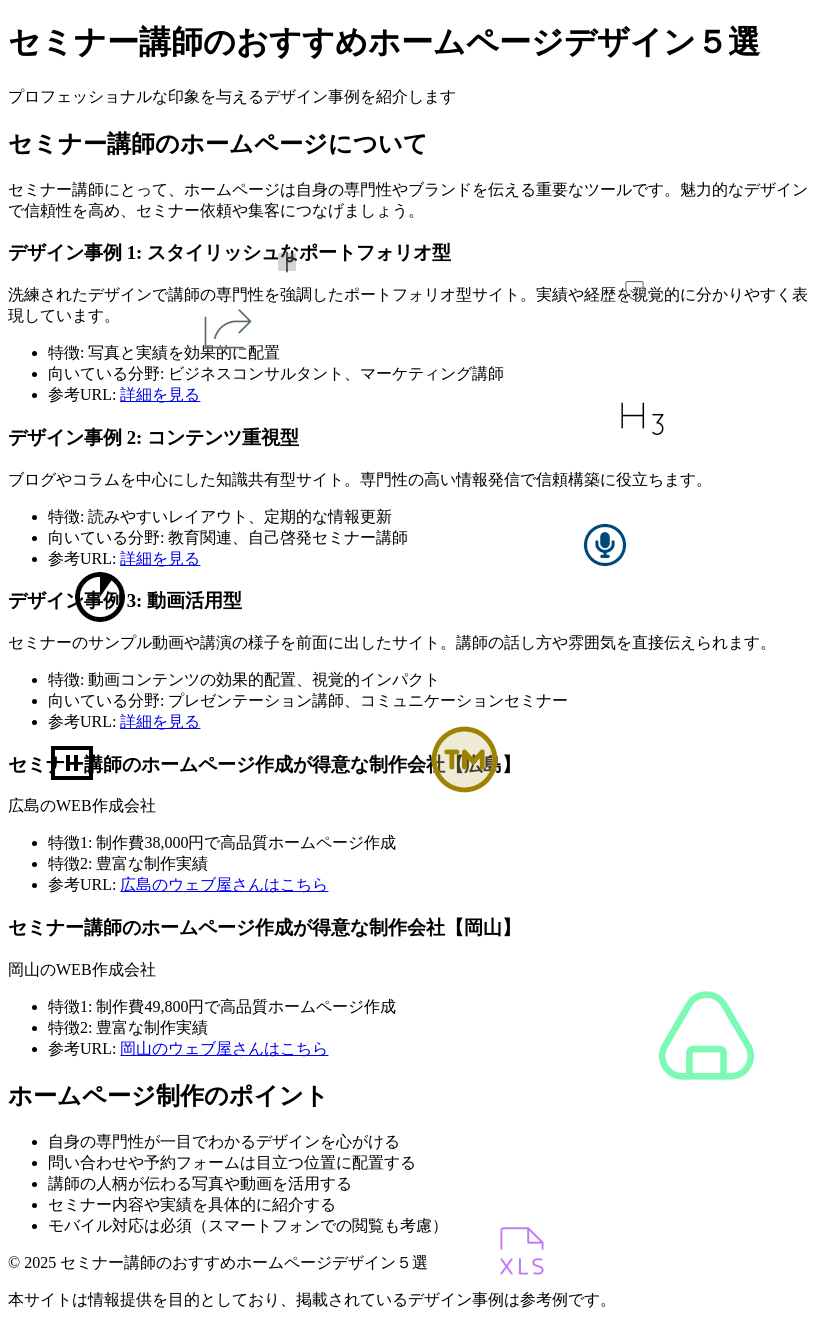 This screenshot has height=1327, width=829. Describe the element at coordinates (464, 759) in the screenshot. I see `indicates trademarked content or branding` at that location.